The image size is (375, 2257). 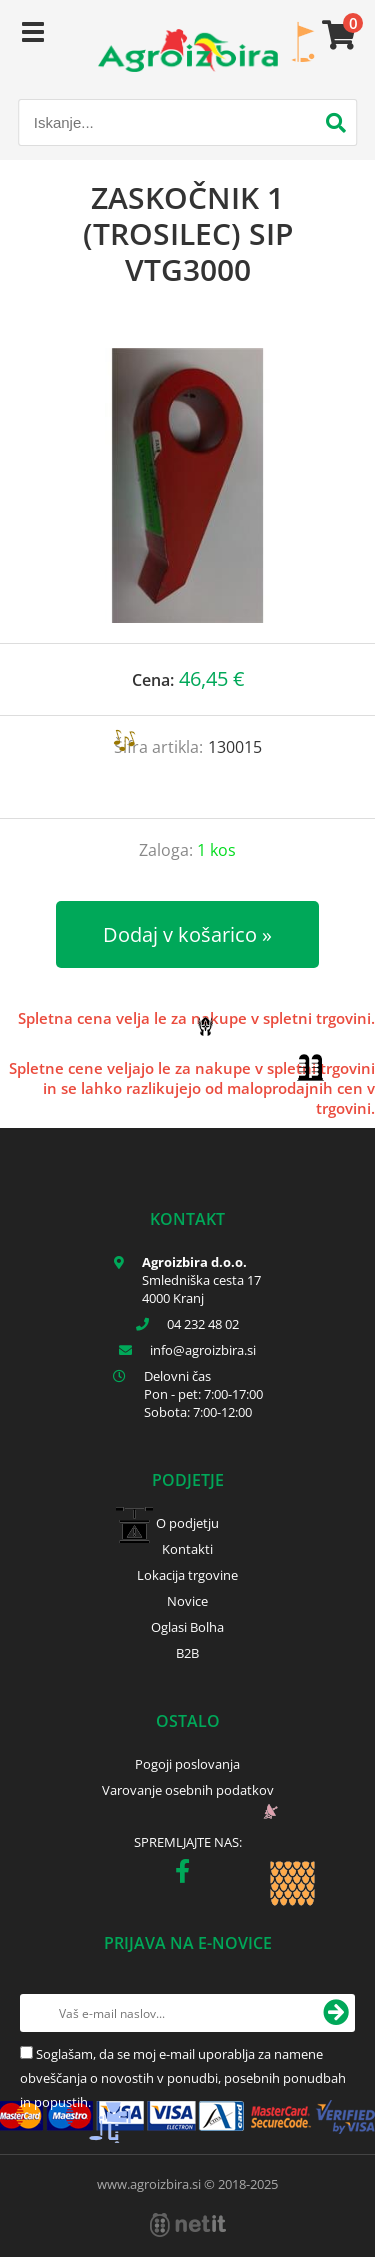 What do you see at coordinates (310, 1067) in the screenshot?
I see `represents a data center or server infrastructure` at bounding box center [310, 1067].